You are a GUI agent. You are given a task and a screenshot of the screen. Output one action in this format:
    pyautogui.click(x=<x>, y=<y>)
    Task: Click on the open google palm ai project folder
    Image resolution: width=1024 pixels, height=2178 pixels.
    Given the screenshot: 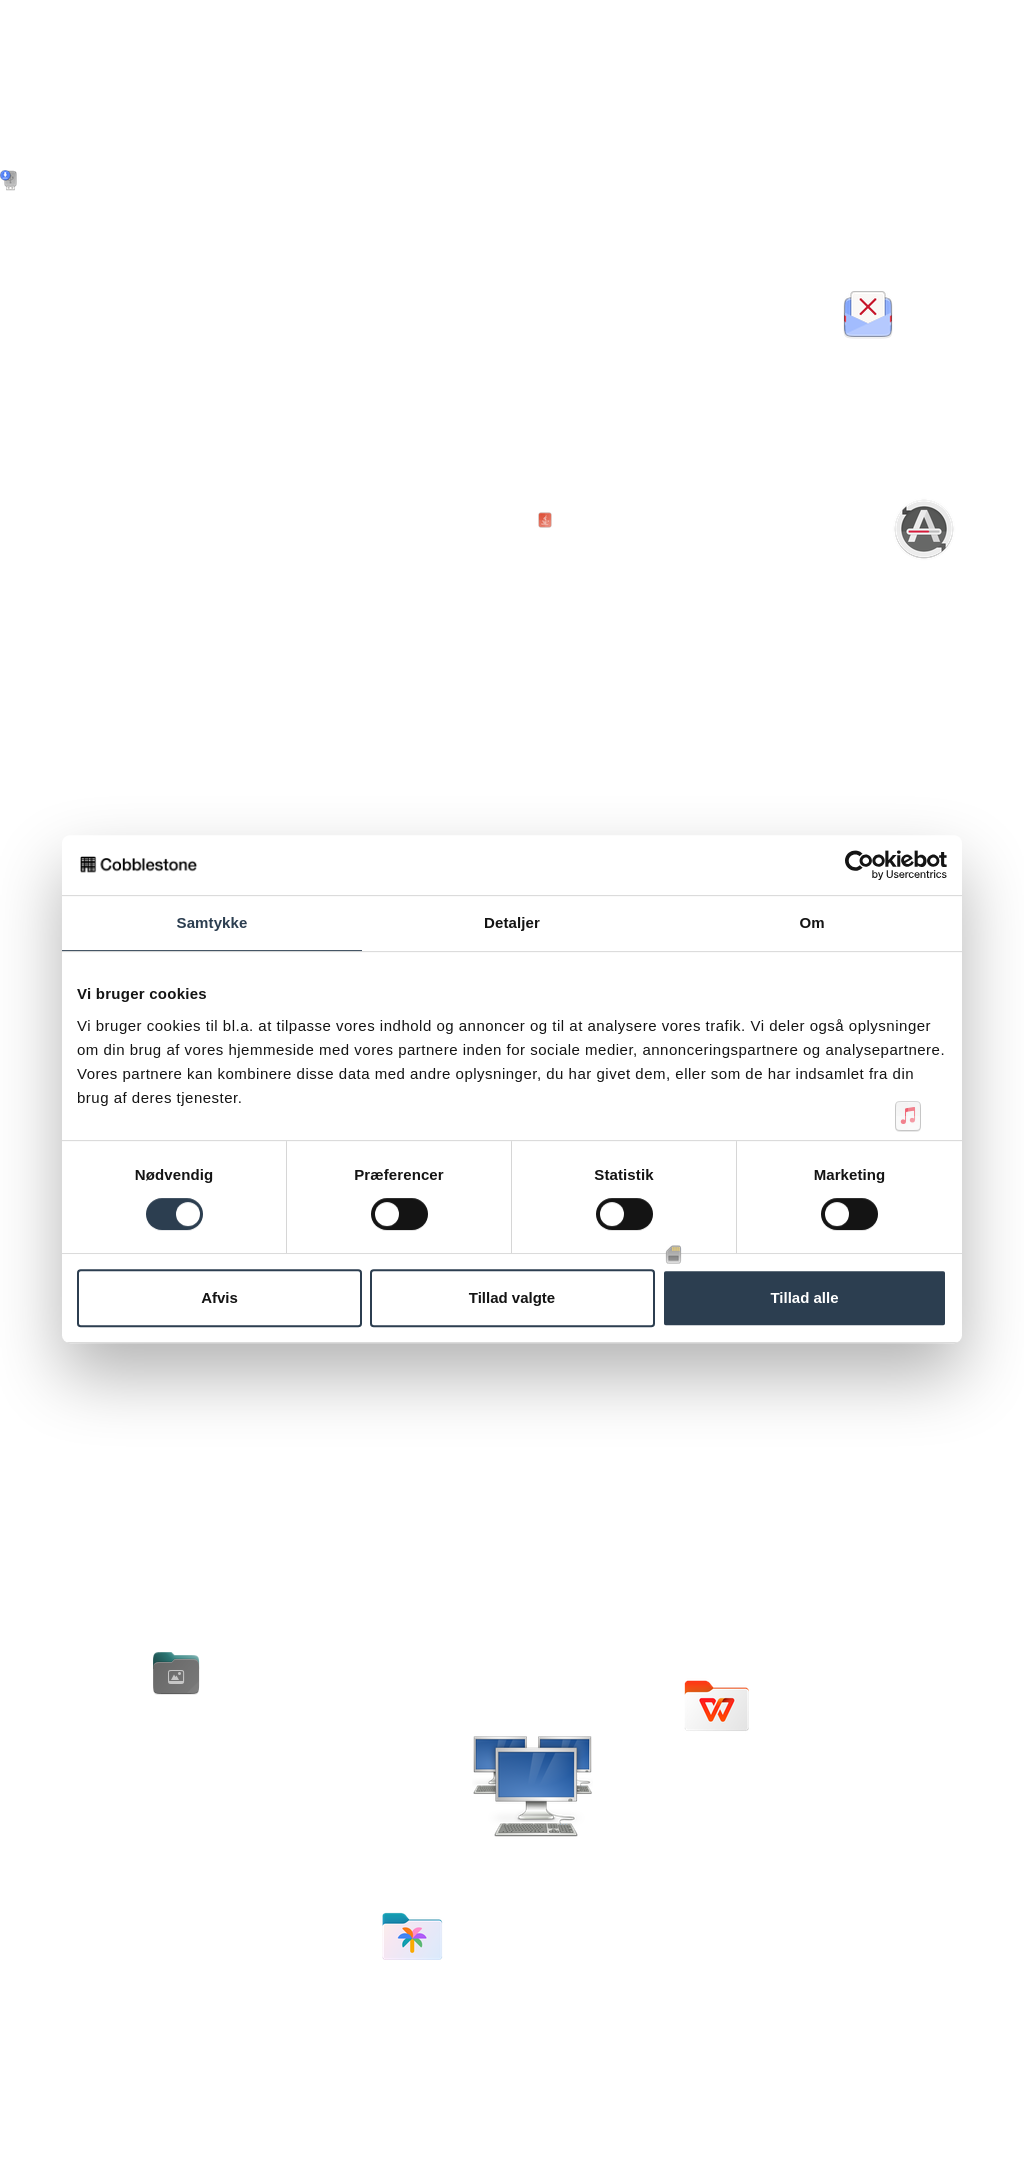 What is the action you would take?
    pyautogui.click(x=412, y=1938)
    